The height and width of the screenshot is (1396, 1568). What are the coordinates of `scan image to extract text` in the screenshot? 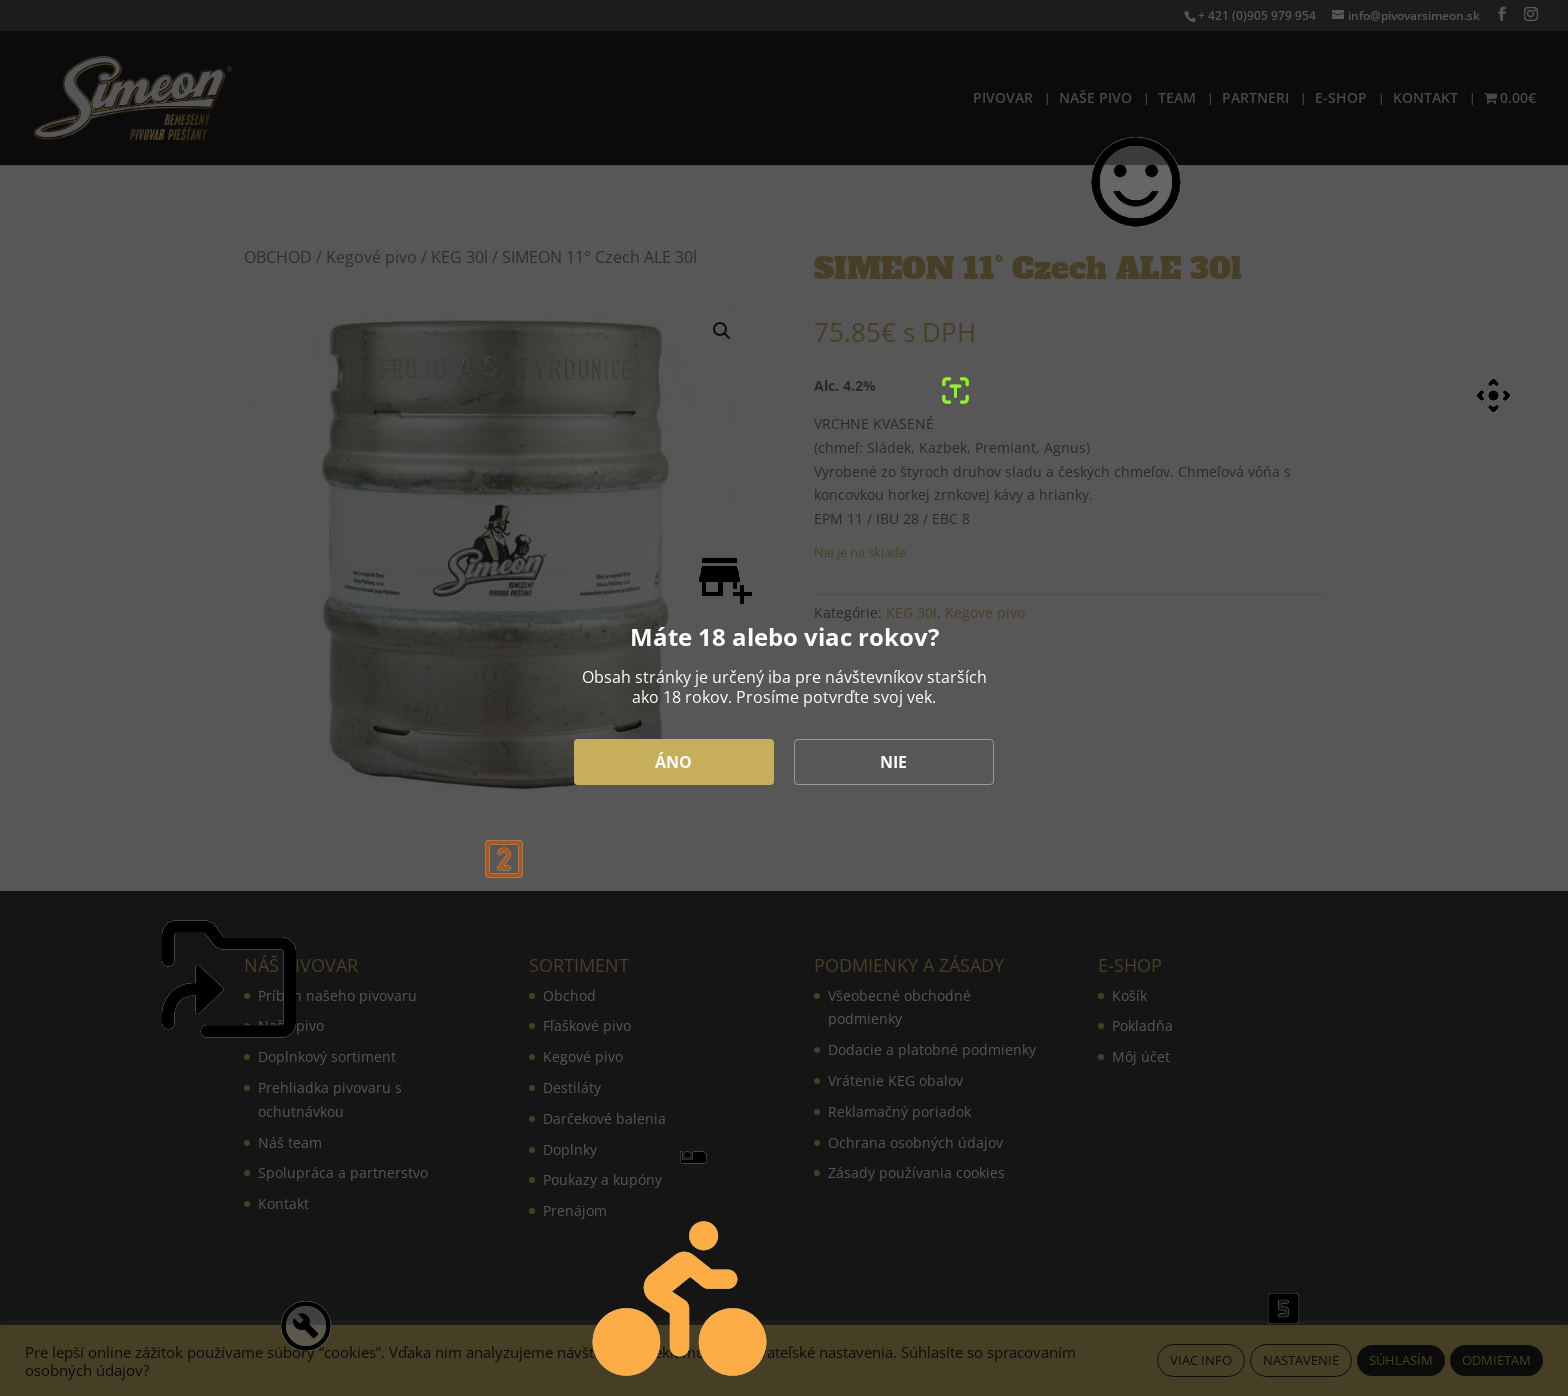 It's located at (955, 390).